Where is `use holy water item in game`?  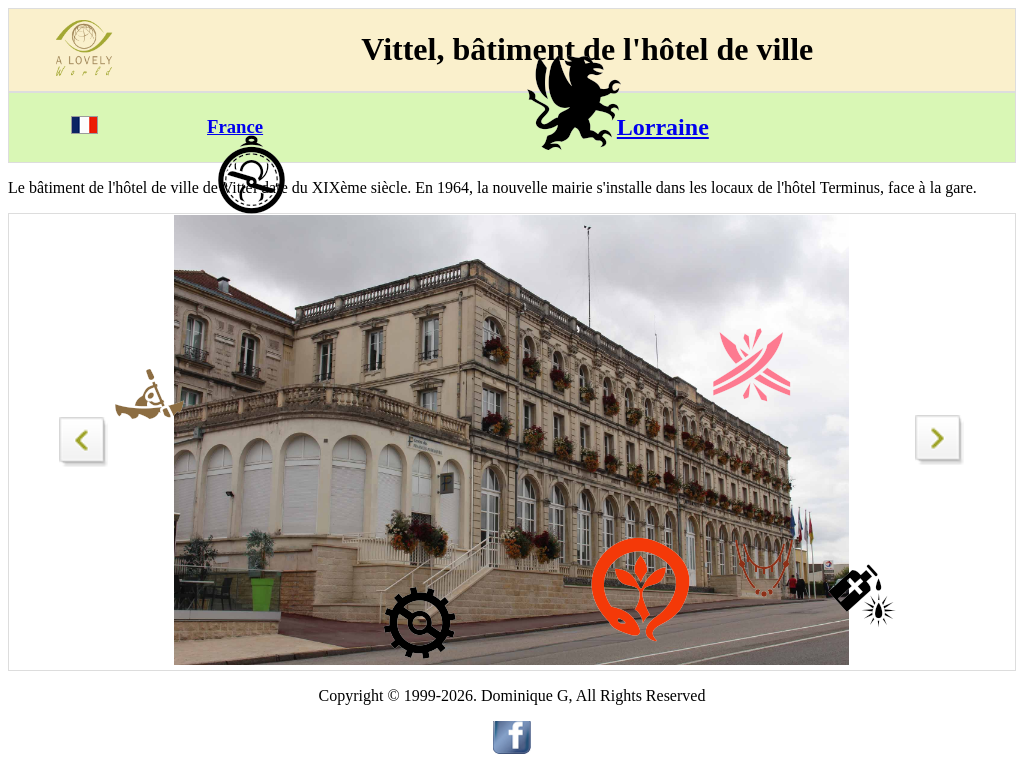 use holy water item in game is located at coordinates (862, 596).